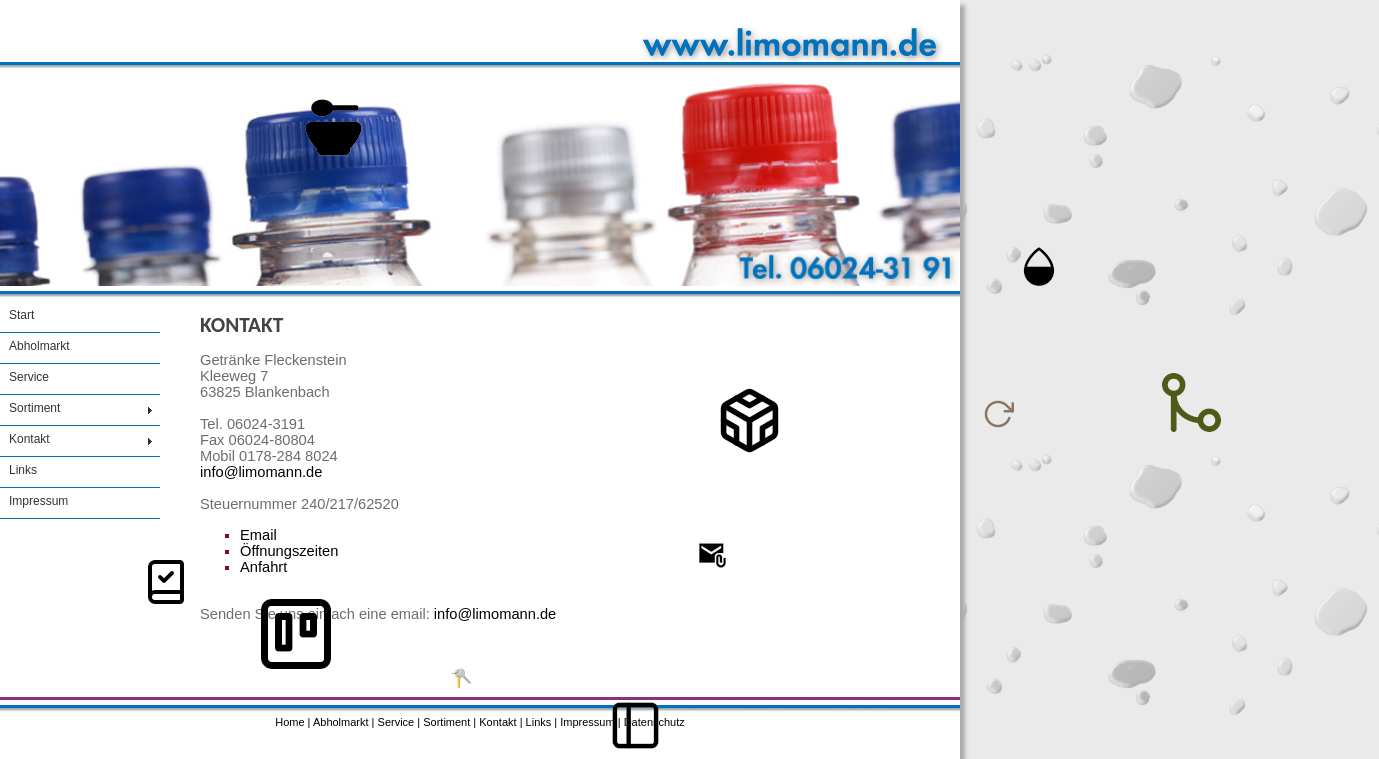 This screenshot has height=759, width=1379. Describe the element at coordinates (166, 582) in the screenshot. I see `mark a book as read or completed` at that location.